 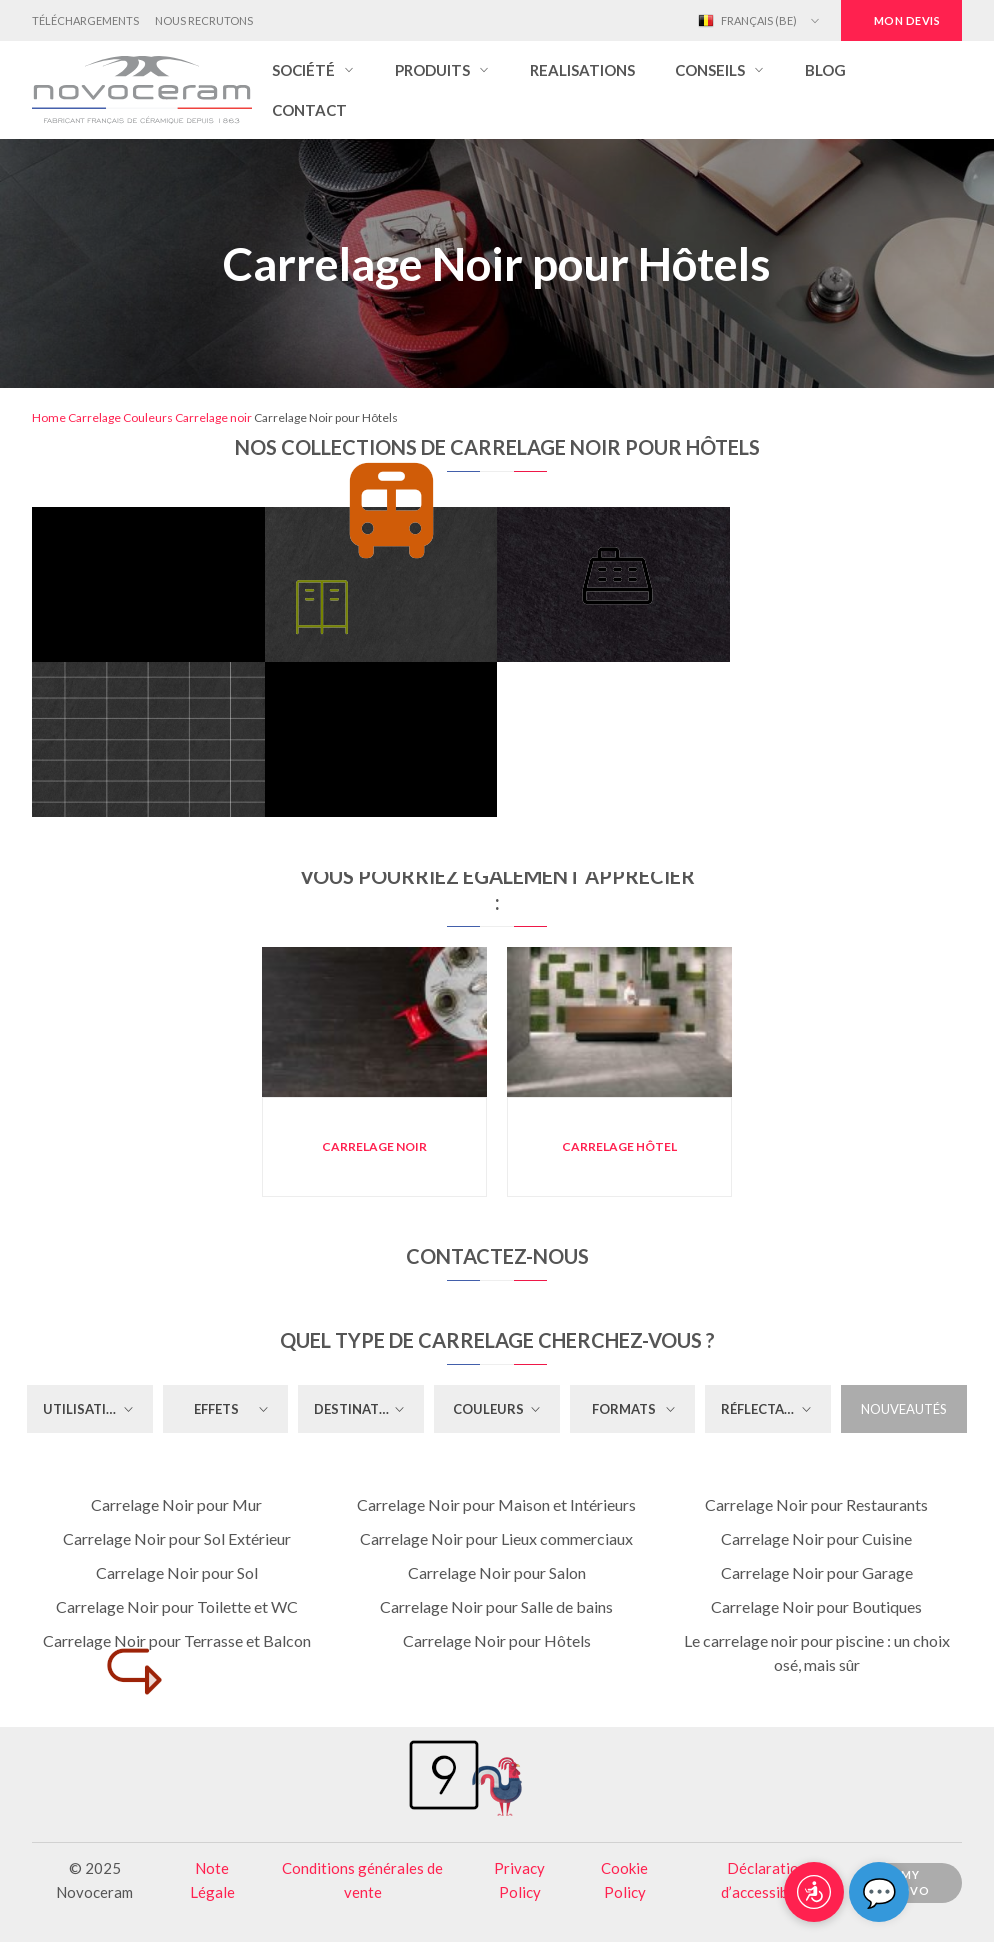 What do you see at coordinates (322, 606) in the screenshot?
I see `access storage lockers` at bounding box center [322, 606].